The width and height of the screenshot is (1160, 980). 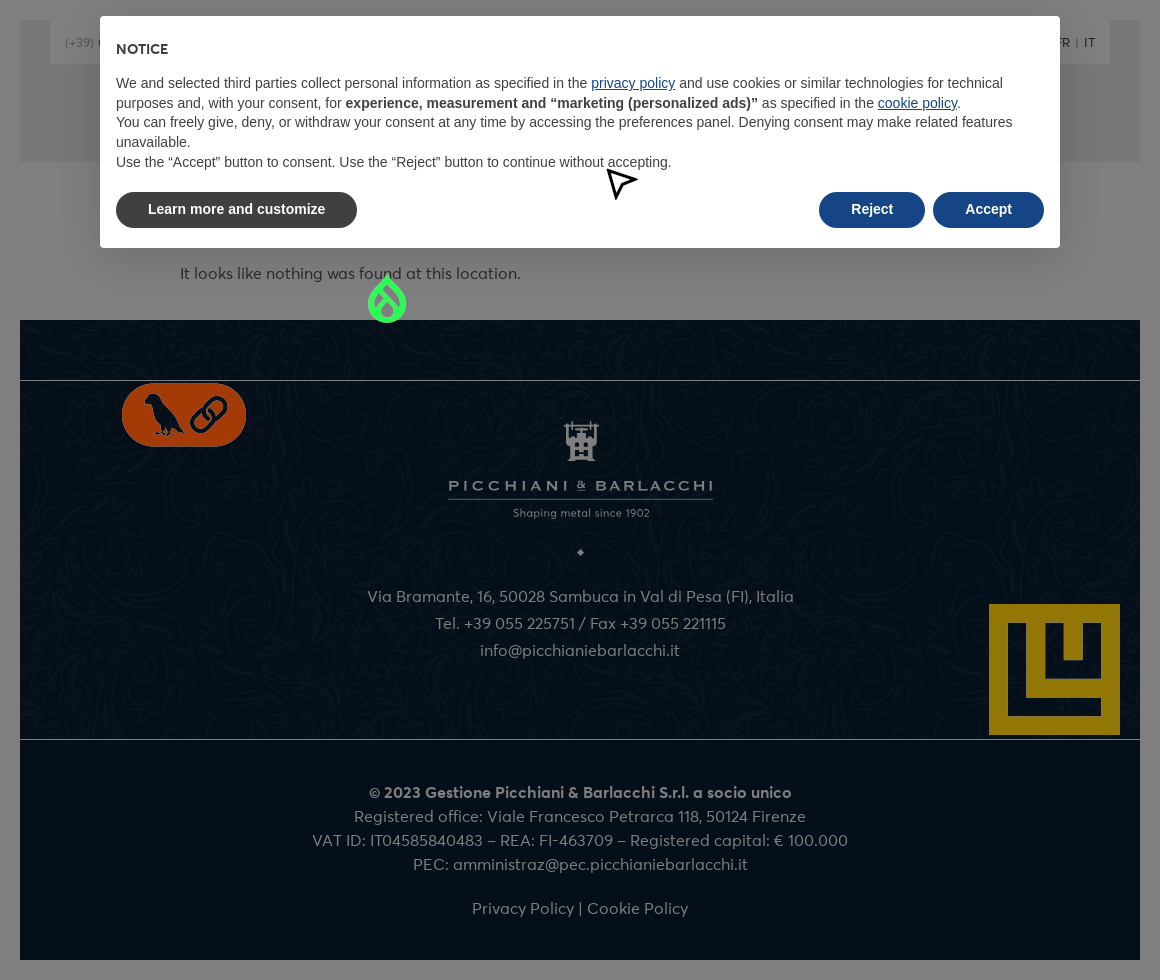 I want to click on tap to navigate to this location, so click(x=622, y=184).